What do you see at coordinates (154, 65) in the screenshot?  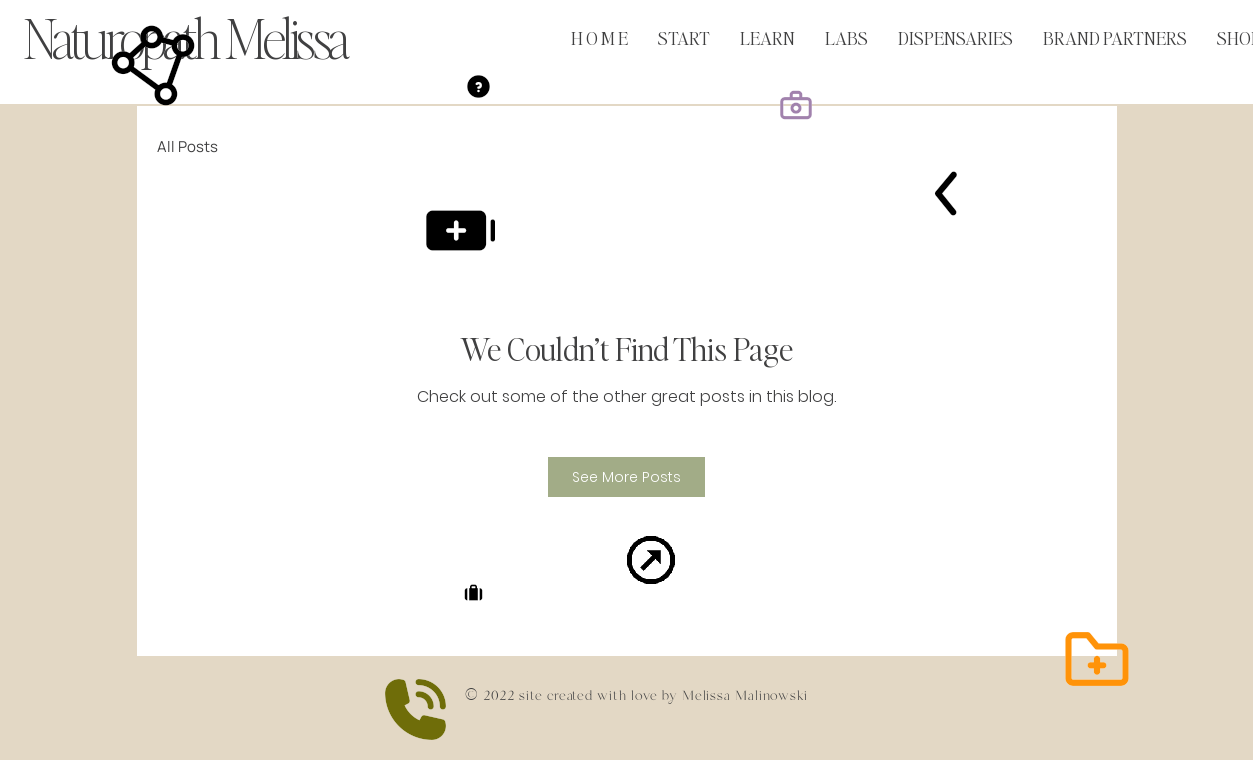 I see `access polygon or shape drawing tool` at bounding box center [154, 65].